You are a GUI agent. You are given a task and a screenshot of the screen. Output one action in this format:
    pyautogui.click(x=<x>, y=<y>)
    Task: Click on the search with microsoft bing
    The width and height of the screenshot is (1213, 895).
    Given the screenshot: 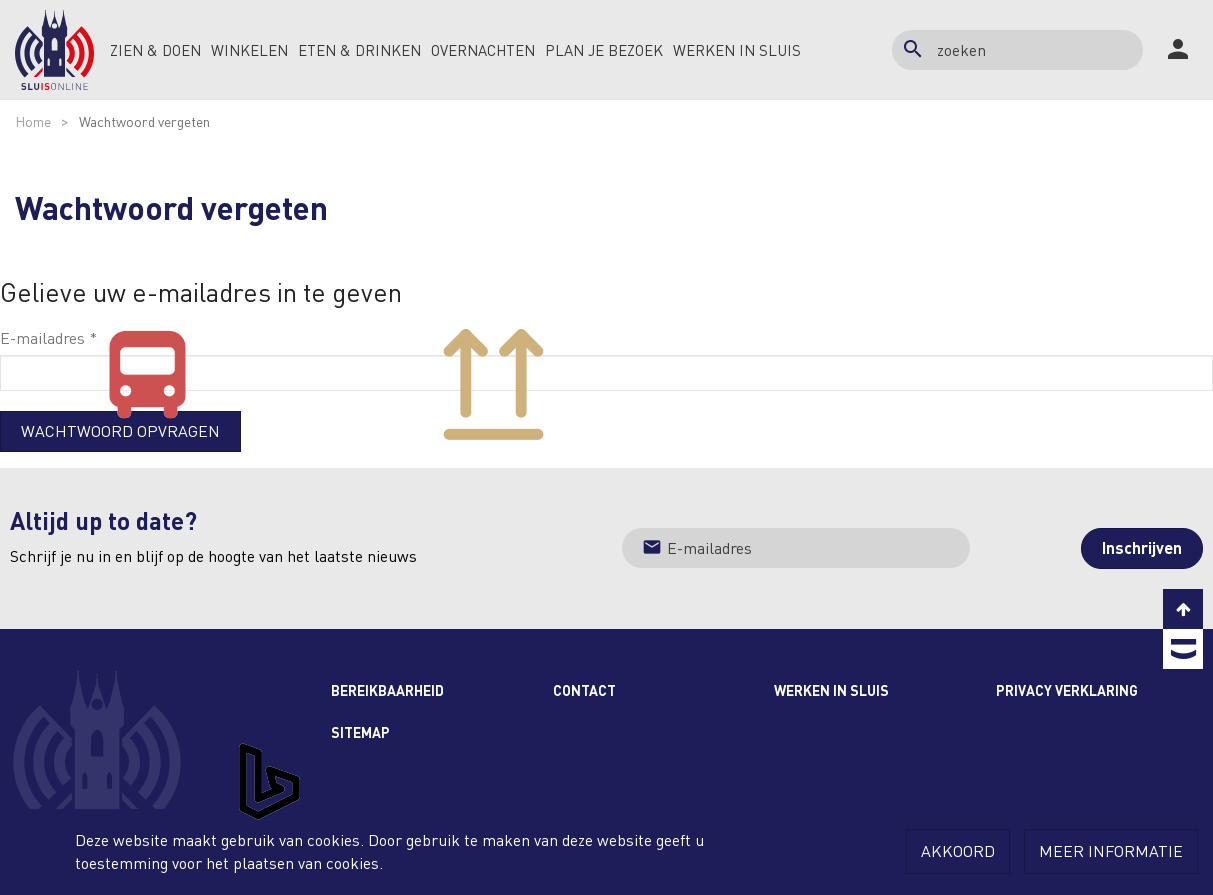 What is the action you would take?
    pyautogui.click(x=269, y=781)
    